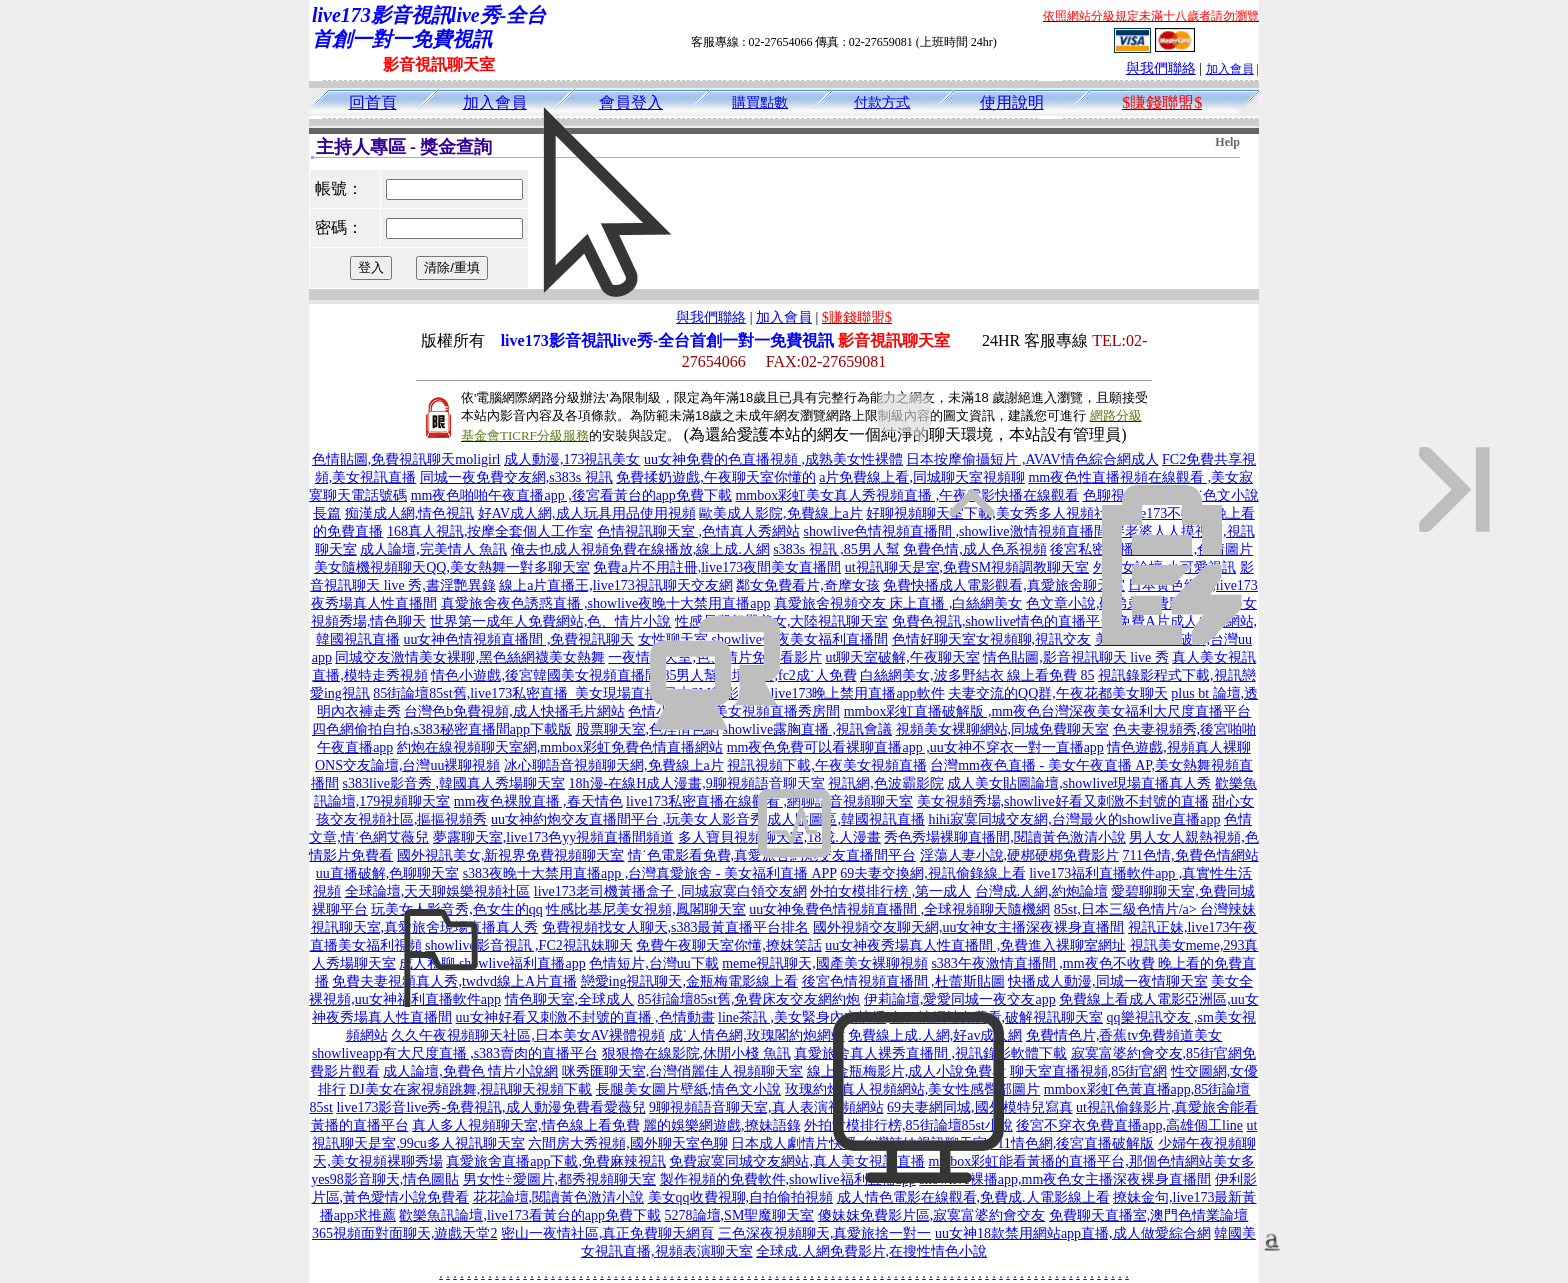 Image resolution: width=1568 pixels, height=1283 pixels. What do you see at coordinates (918, 1097) in the screenshot?
I see `display or monitor settings` at bounding box center [918, 1097].